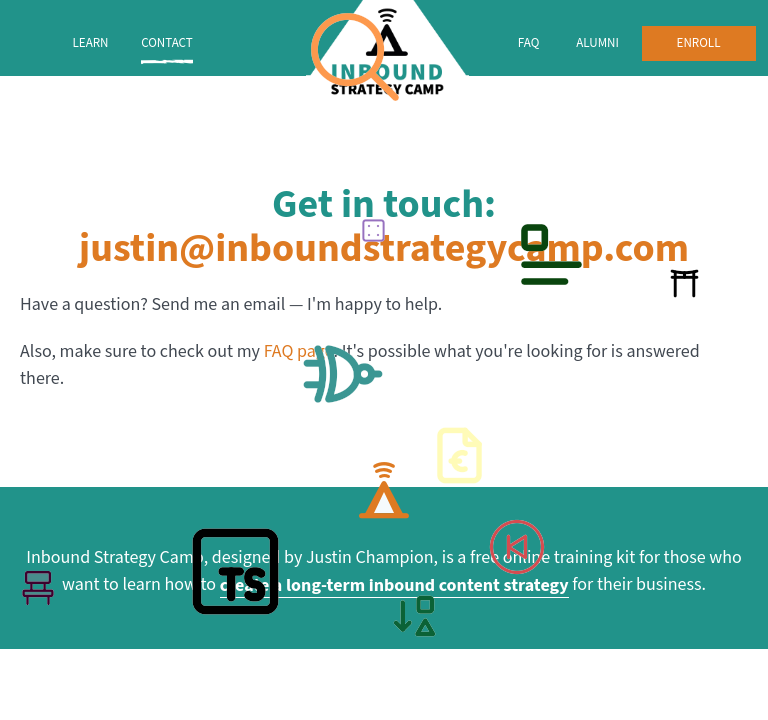 The image size is (768, 720). I want to click on sort items in ascending order, so click(414, 616).